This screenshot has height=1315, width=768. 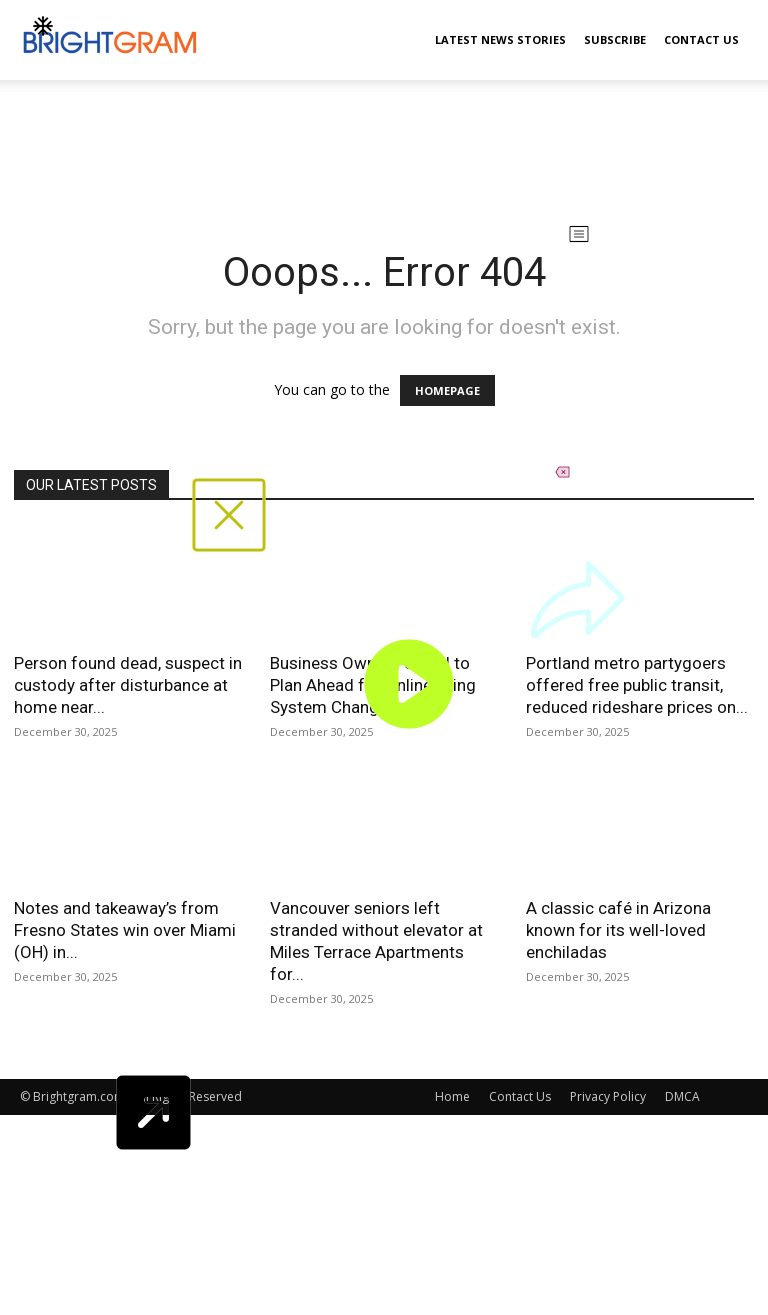 I want to click on toggle air conditioning or cooling settings, so click(x=43, y=26).